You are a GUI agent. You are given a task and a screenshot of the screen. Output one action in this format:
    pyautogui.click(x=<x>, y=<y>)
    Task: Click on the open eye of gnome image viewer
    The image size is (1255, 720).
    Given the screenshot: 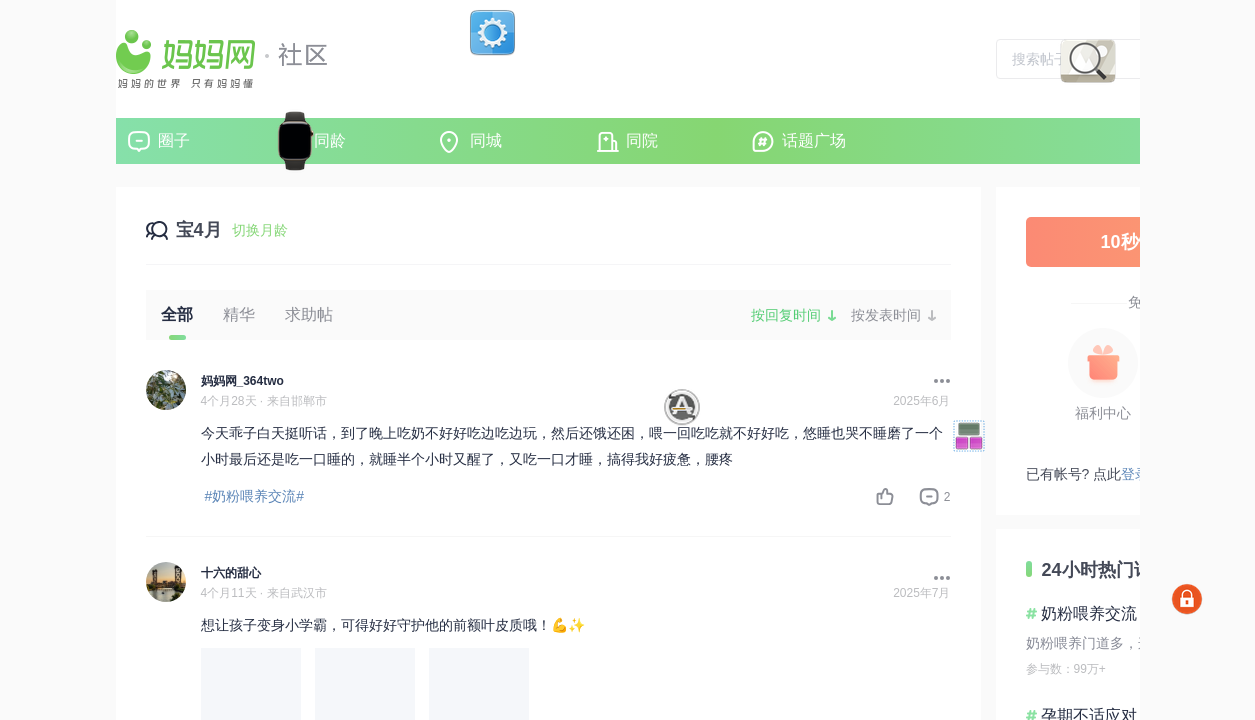 What is the action you would take?
    pyautogui.click(x=1088, y=61)
    